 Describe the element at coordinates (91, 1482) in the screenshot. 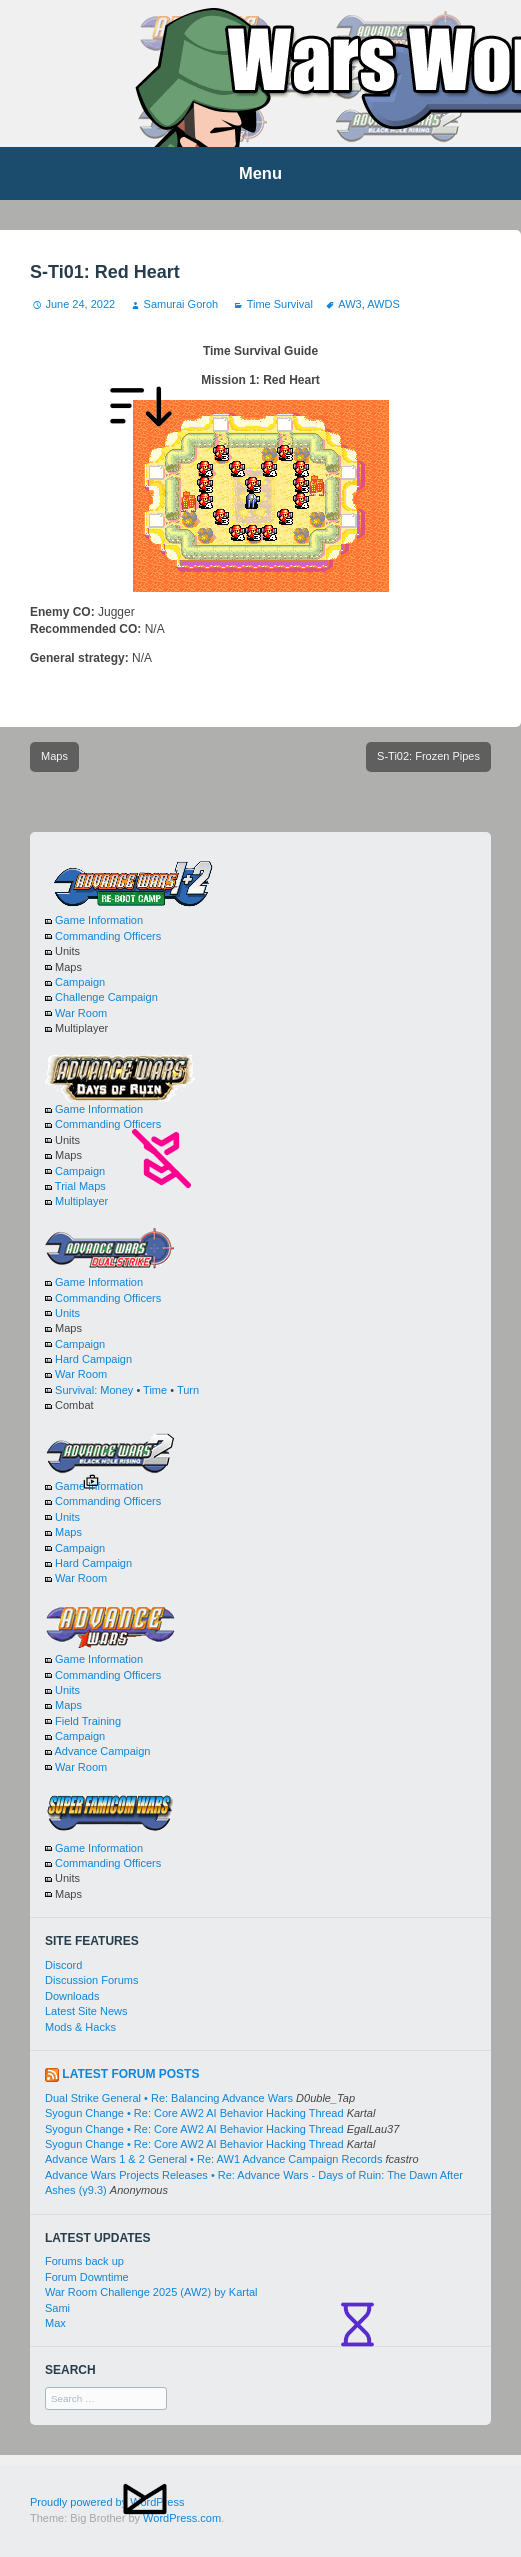

I see `view purchased media or content` at that location.